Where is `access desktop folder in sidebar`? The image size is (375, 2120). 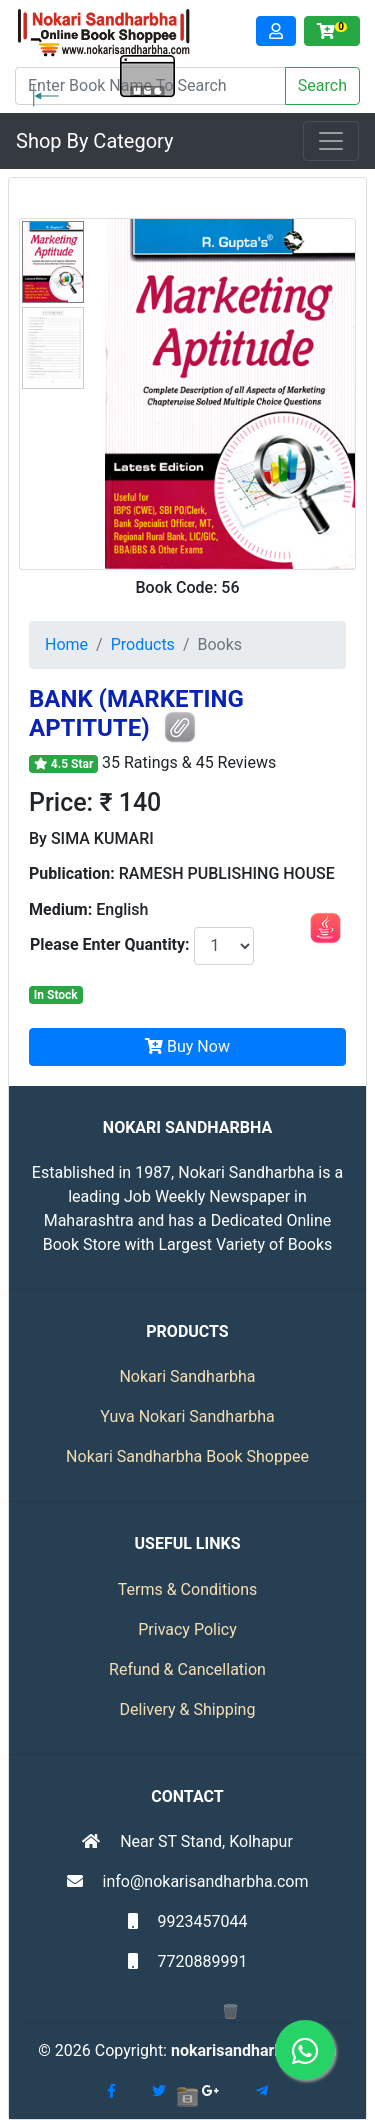
access desktop folder in sidebar is located at coordinates (147, 76).